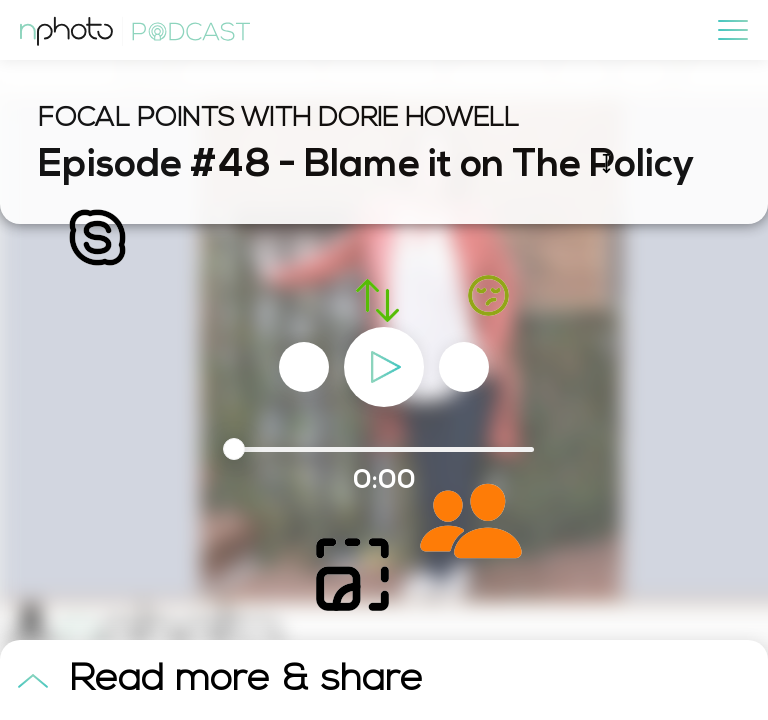 The width and height of the screenshot is (768, 720). Describe the element at coordinates (471, 521) in the screenshot. I see `view contacts or friends list` at that location.